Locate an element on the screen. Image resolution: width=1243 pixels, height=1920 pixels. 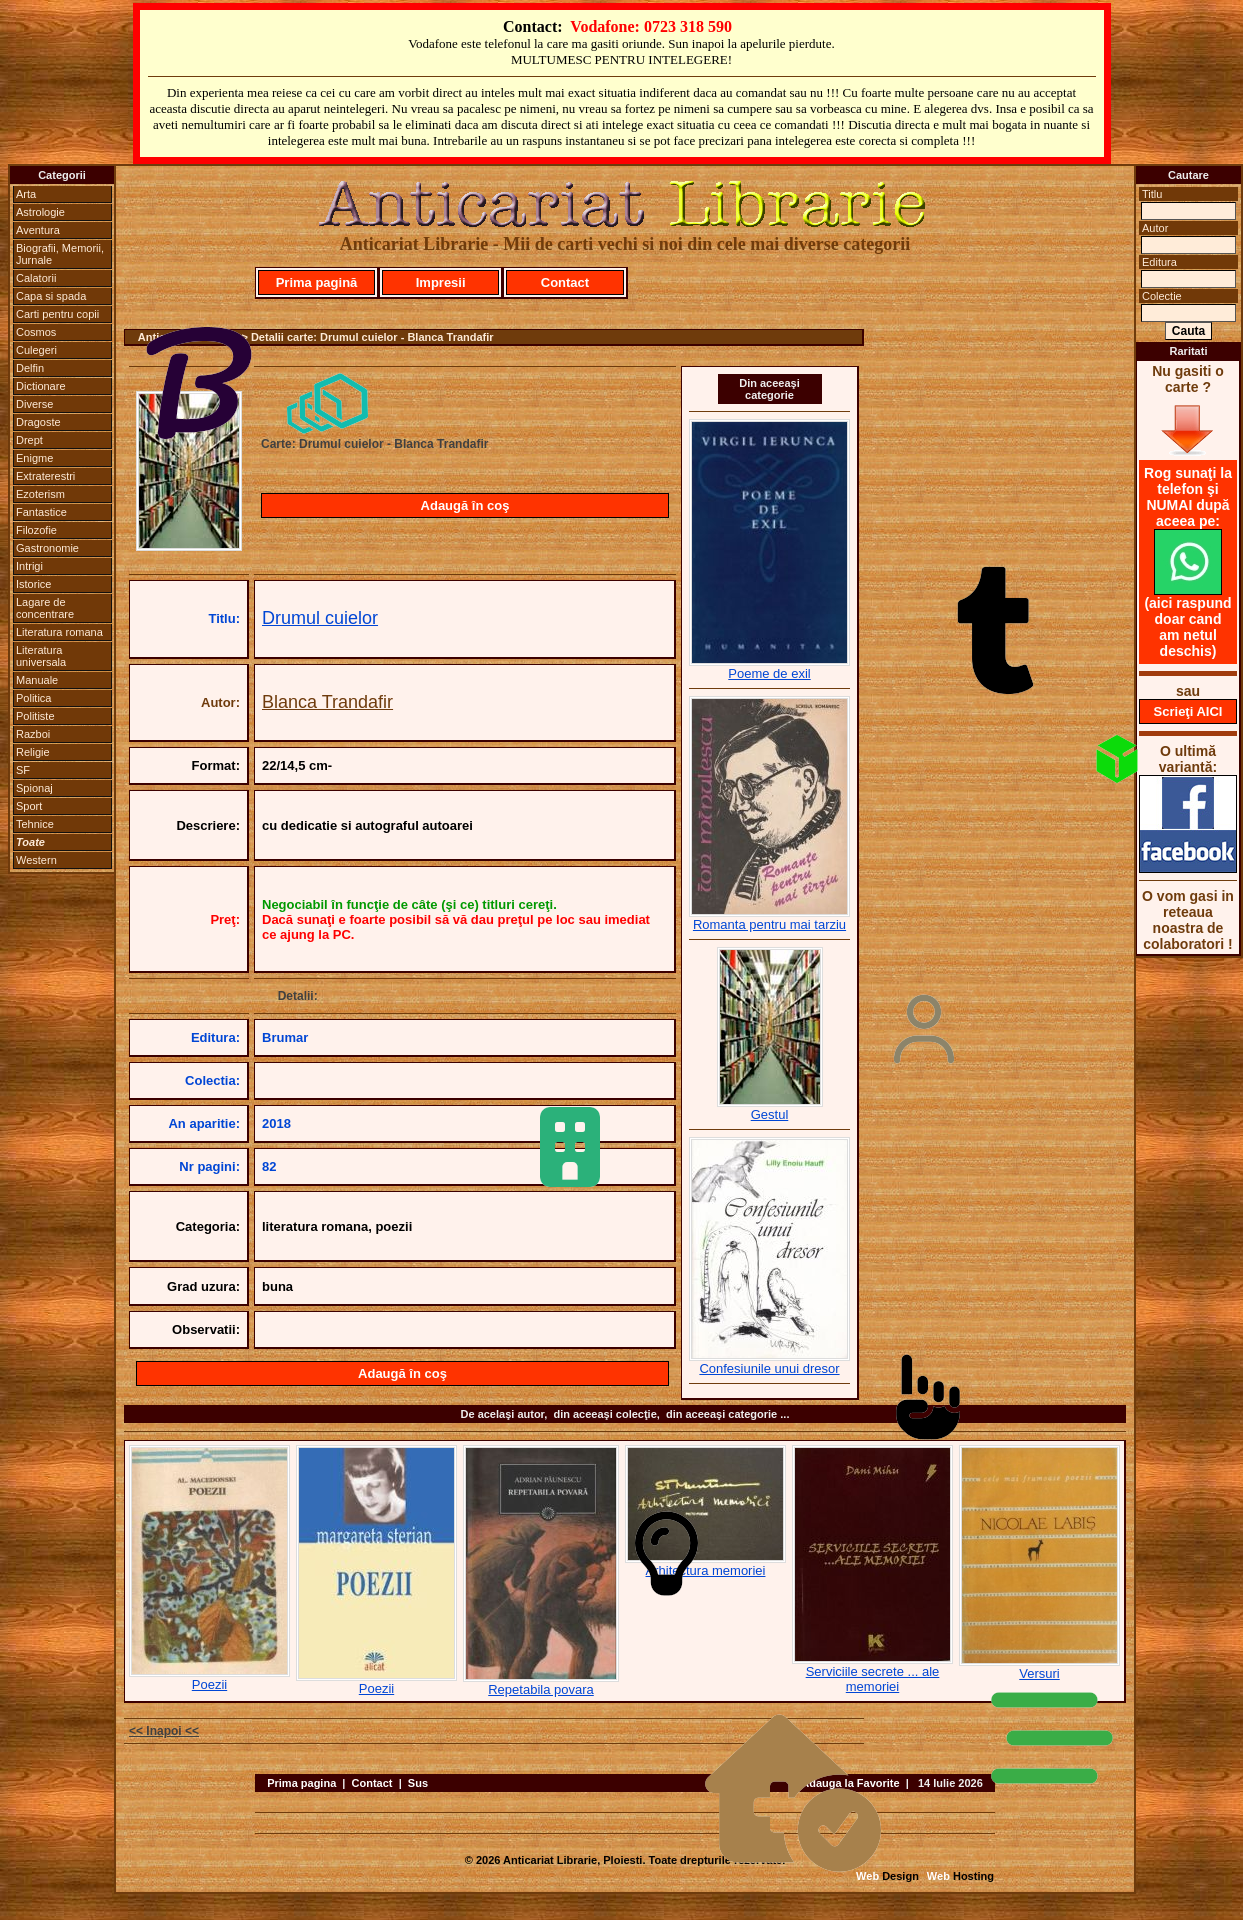
view company or organization profile is located at coordinates (570, 1147).